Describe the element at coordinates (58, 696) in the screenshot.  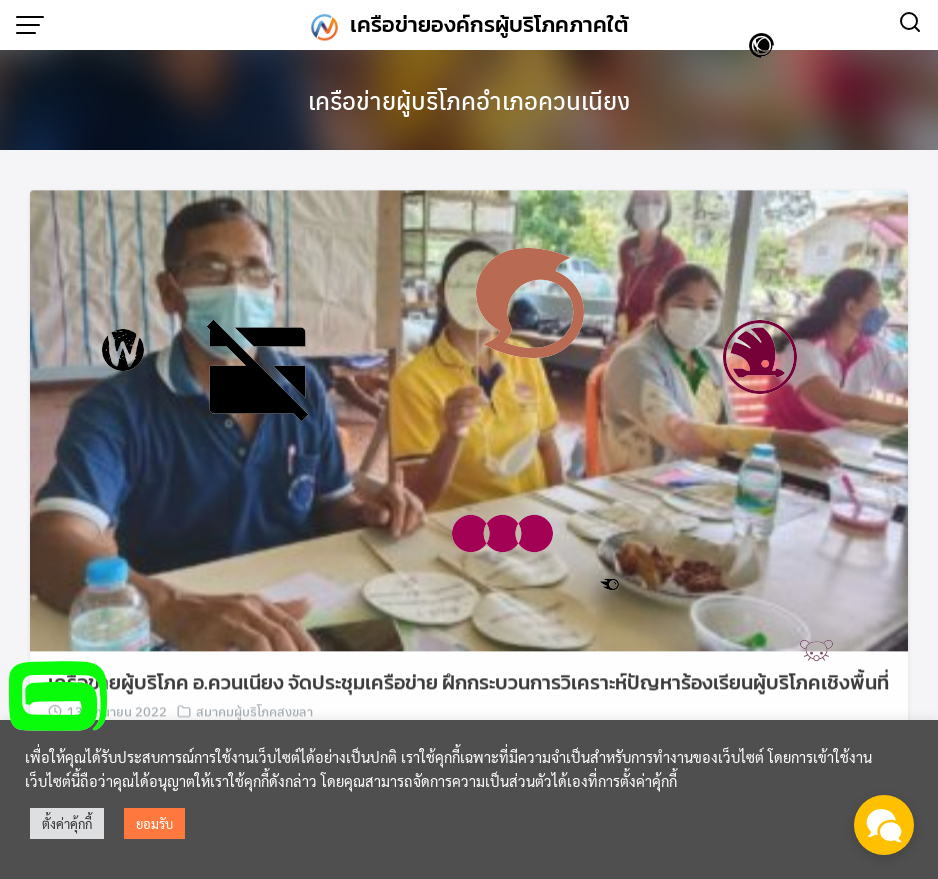
I see `open the Gameloft game launcher` at that location.